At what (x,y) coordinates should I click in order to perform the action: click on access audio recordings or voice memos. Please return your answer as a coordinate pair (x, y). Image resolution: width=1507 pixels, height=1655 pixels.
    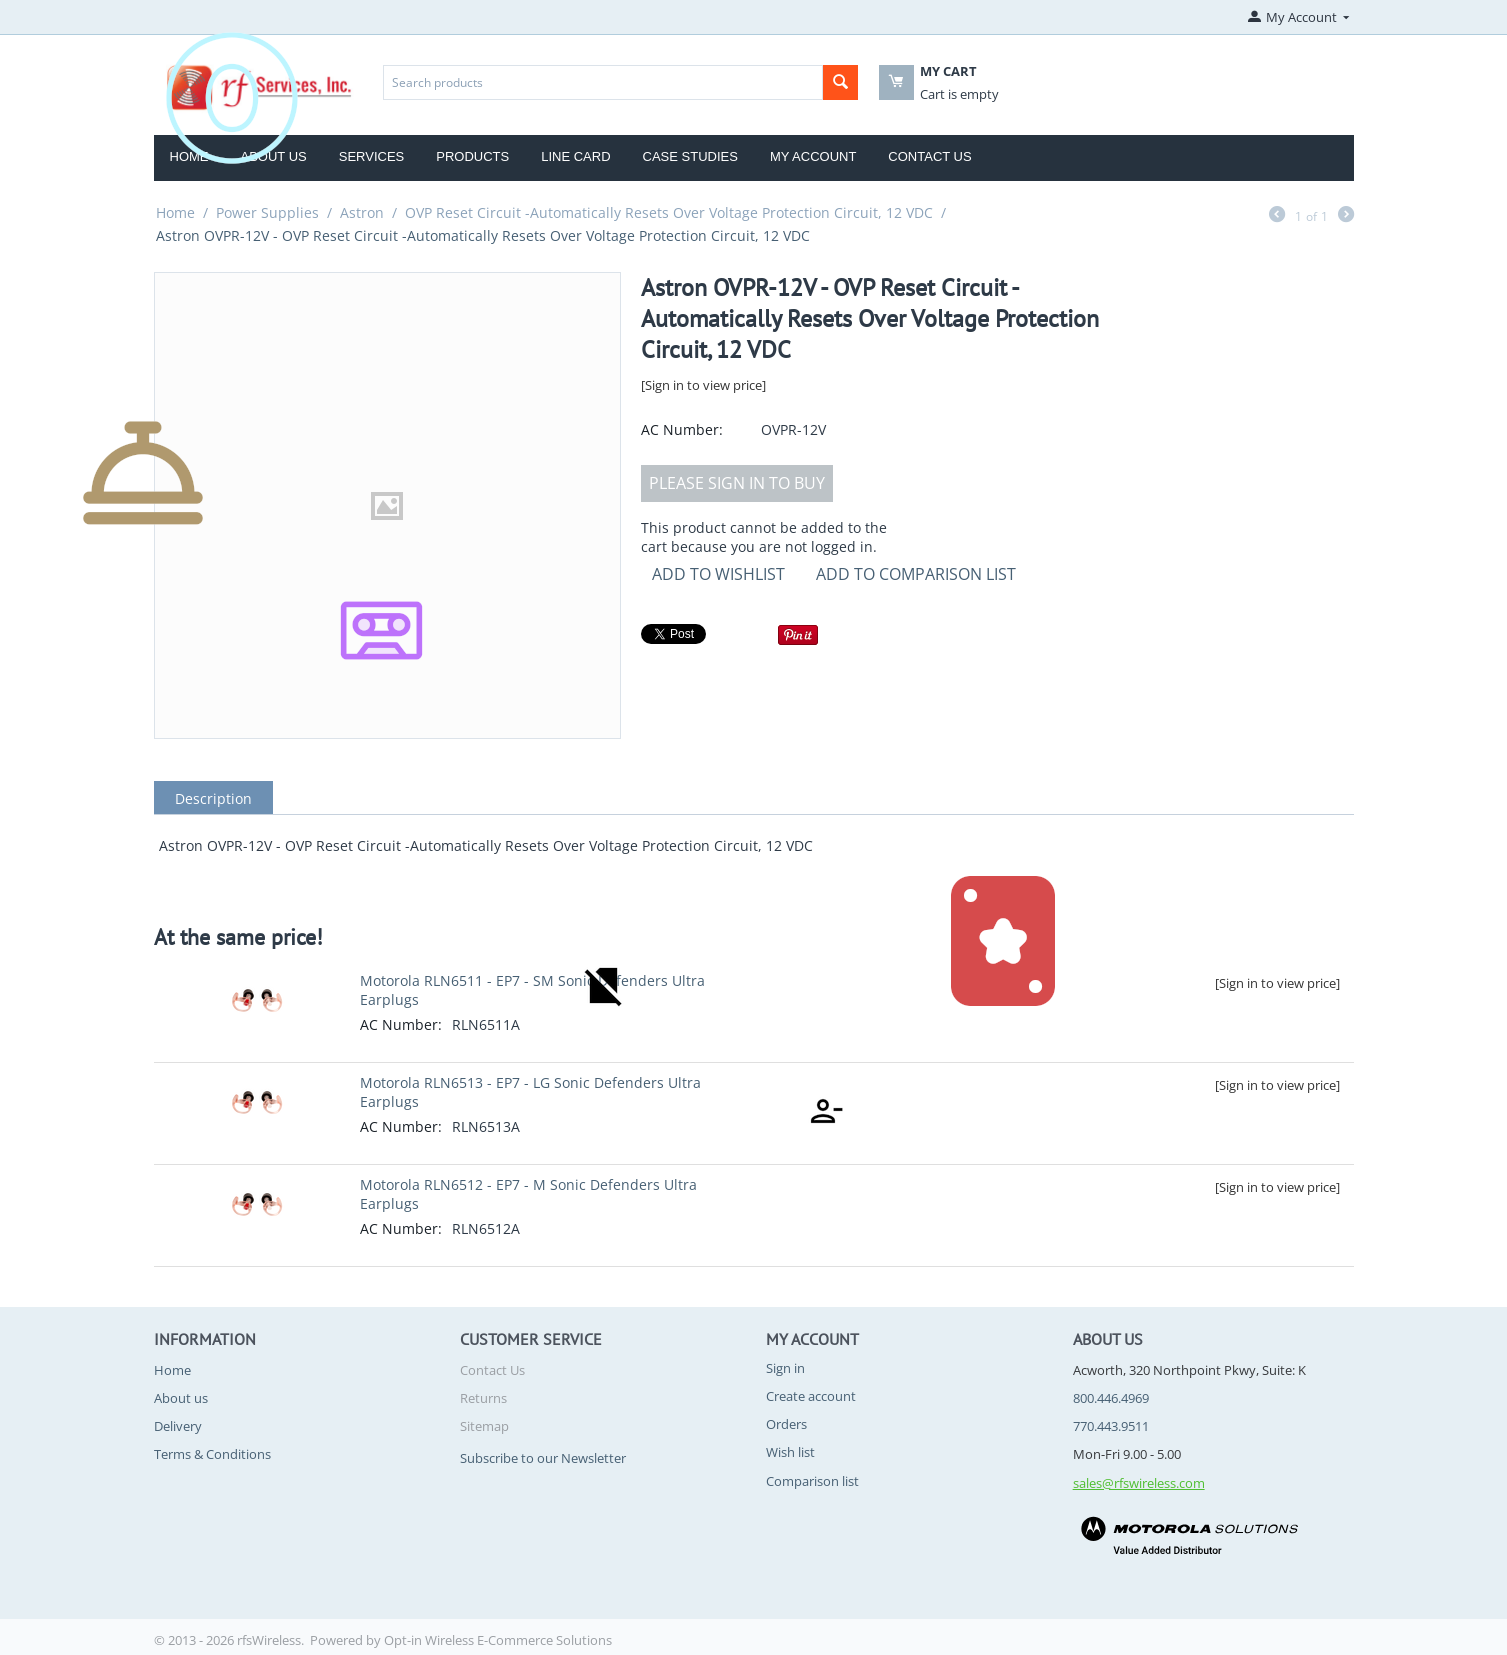
    Looking at the image, I should click on (381, 630).